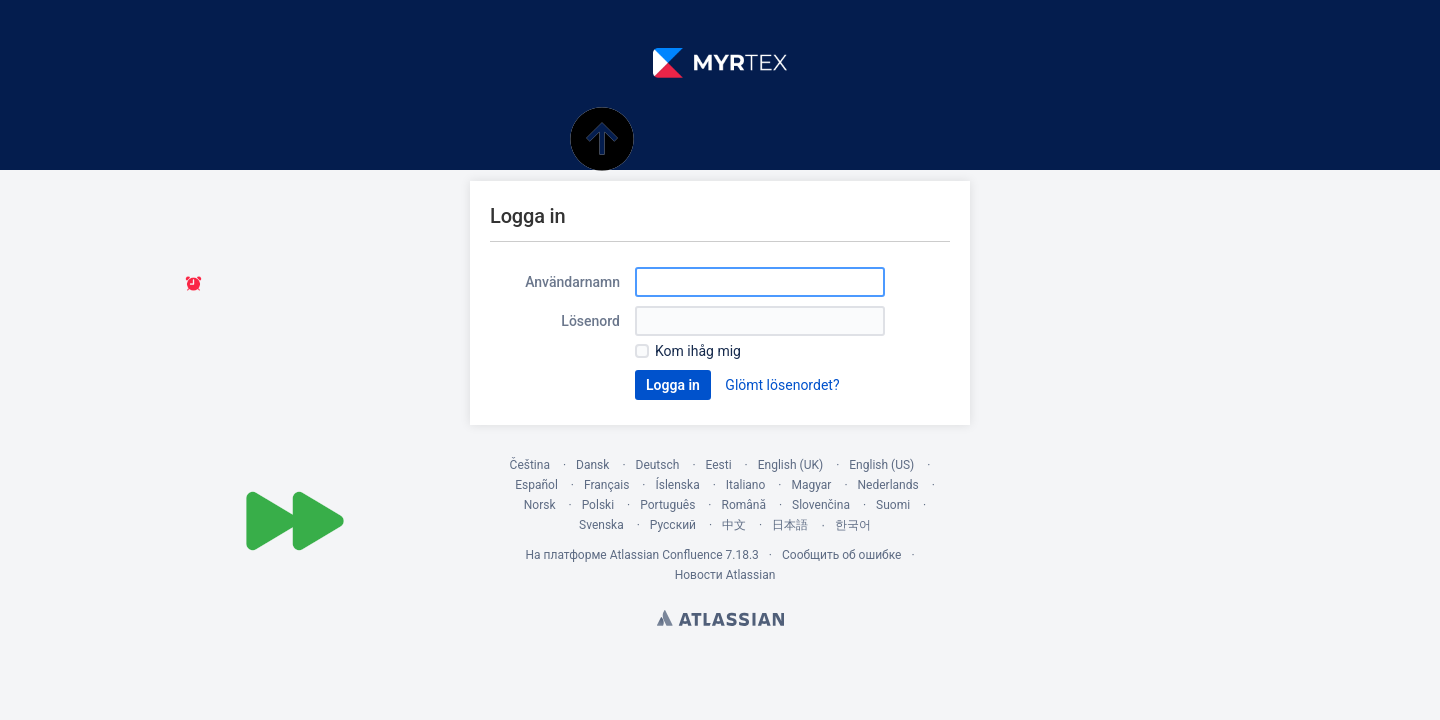 The image size is (1440, 720). Describe the element at coordinates (602, 139) in the screenshot. I see `scroll to top of page` at that location.